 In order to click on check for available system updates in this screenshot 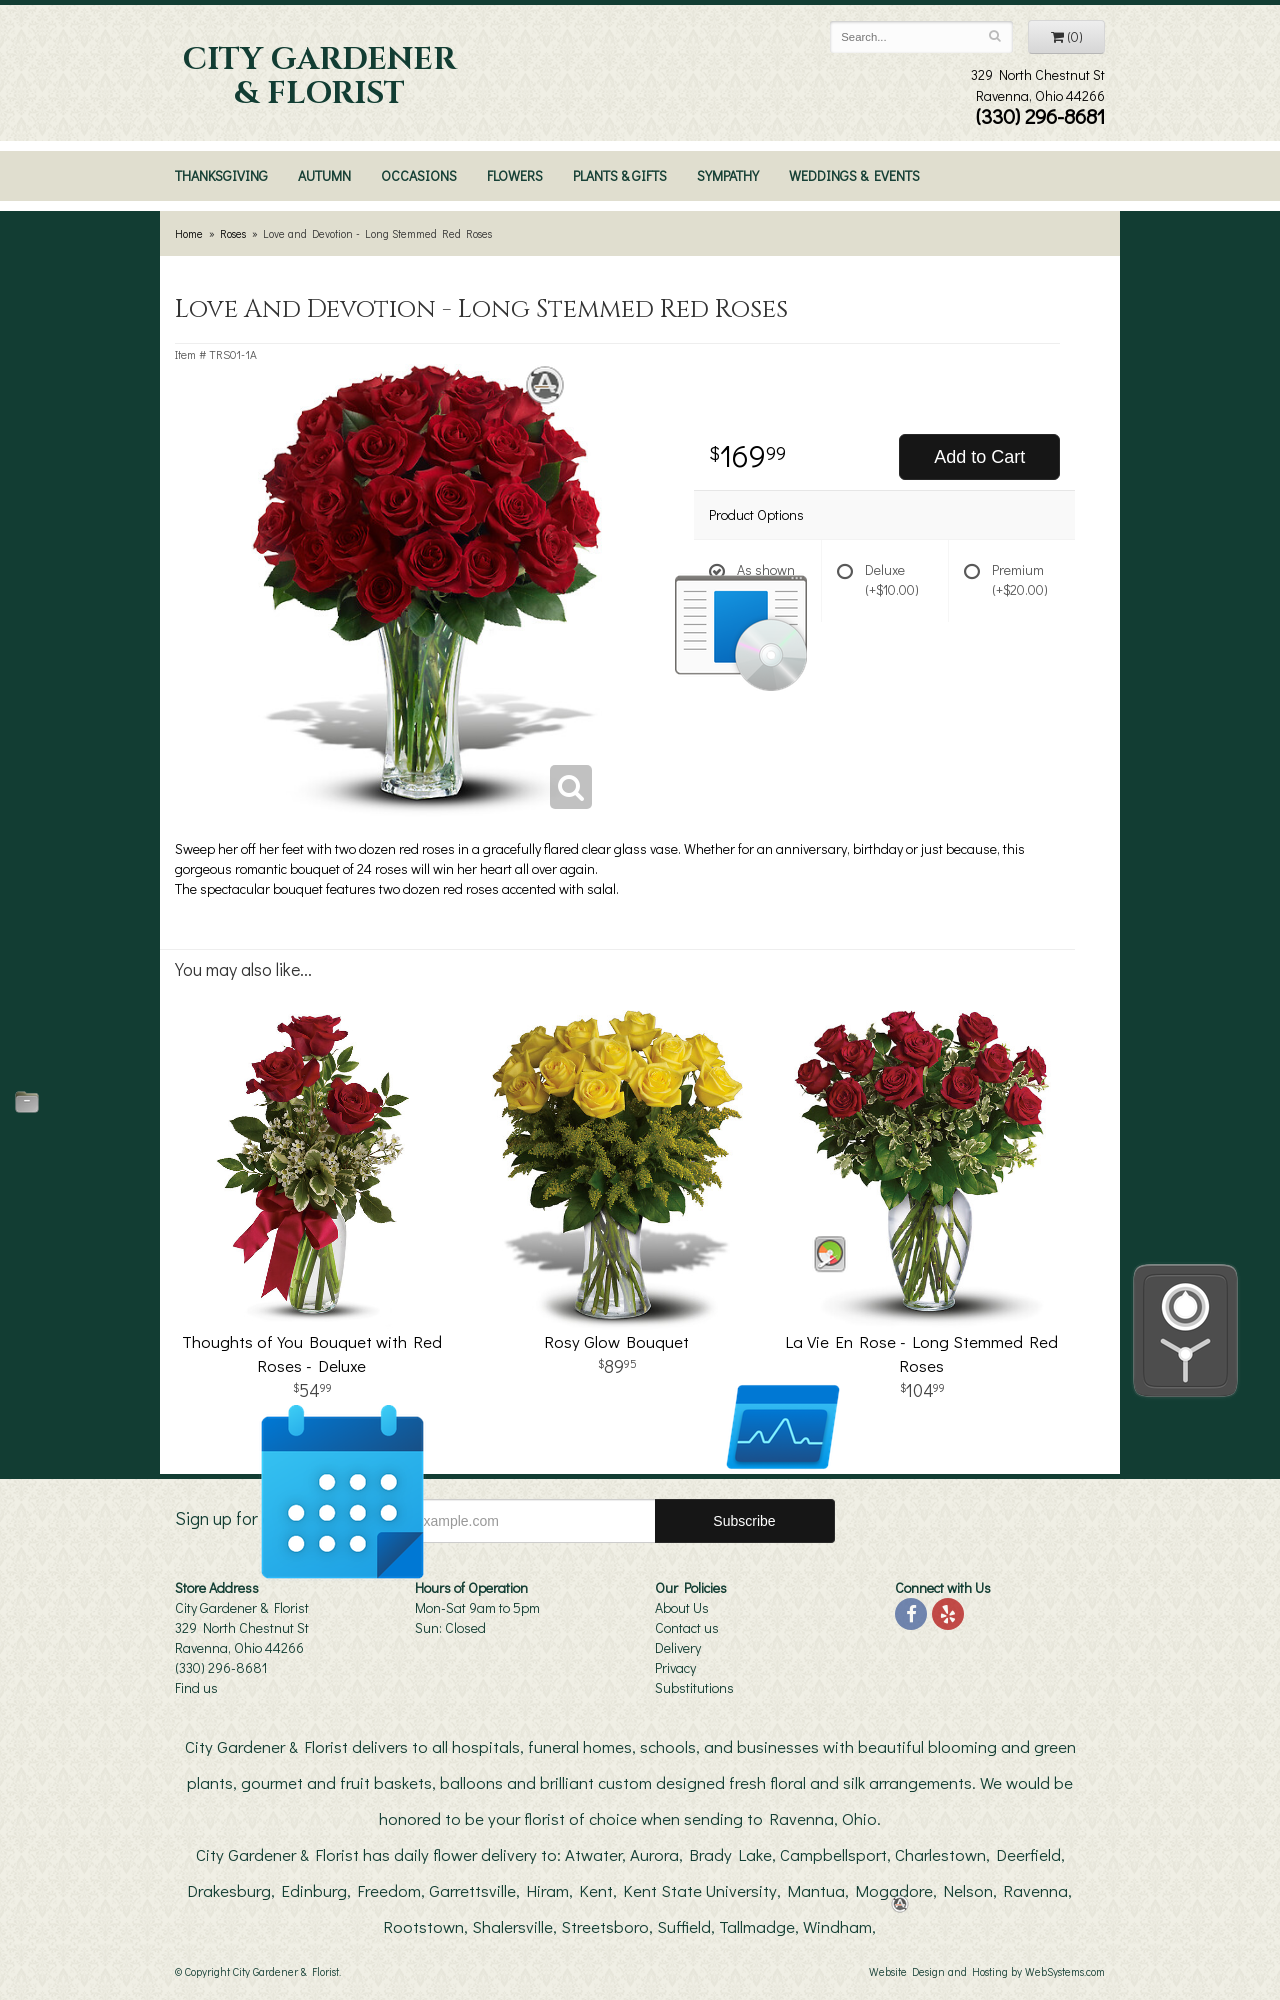, I will do `click(900, 1904)`.